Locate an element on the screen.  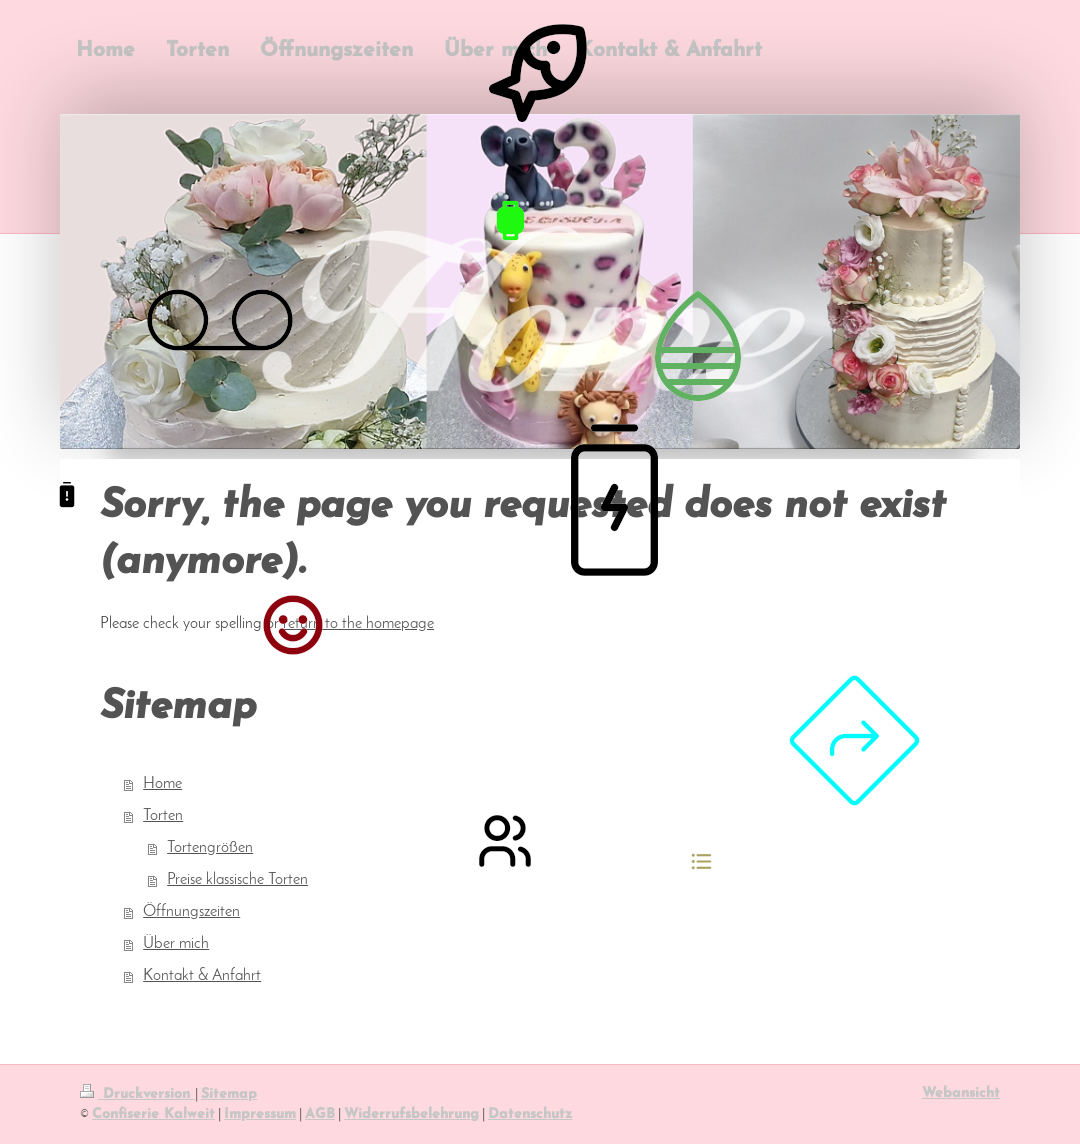
adjust fill level or capacity is located at coordinates (698, 350).